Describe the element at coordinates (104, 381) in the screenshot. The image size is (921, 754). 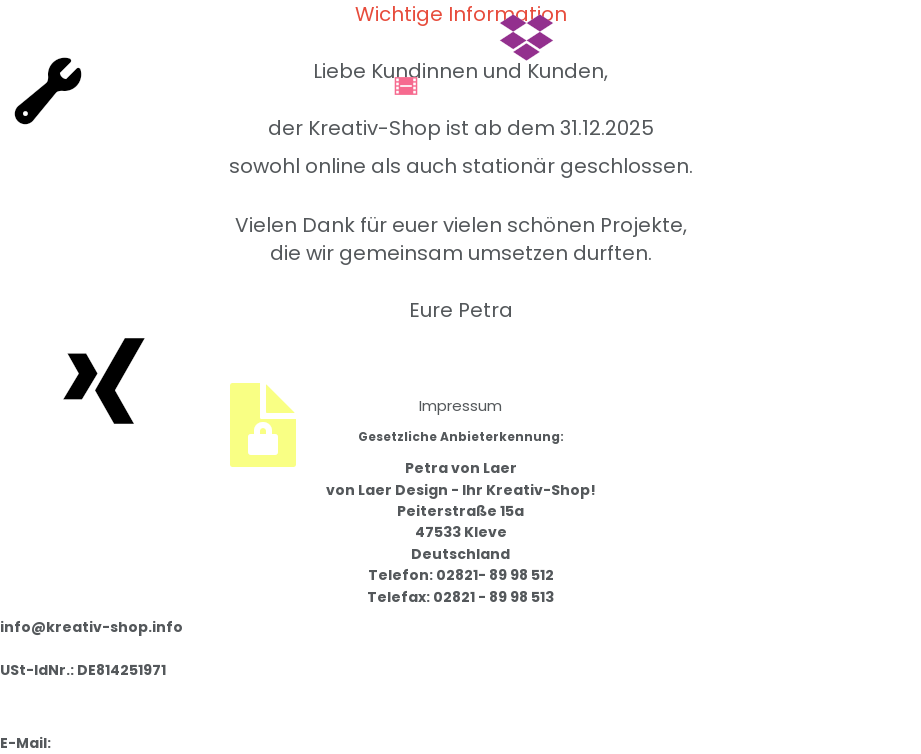
I see `visit xing professional network profile` at that location.